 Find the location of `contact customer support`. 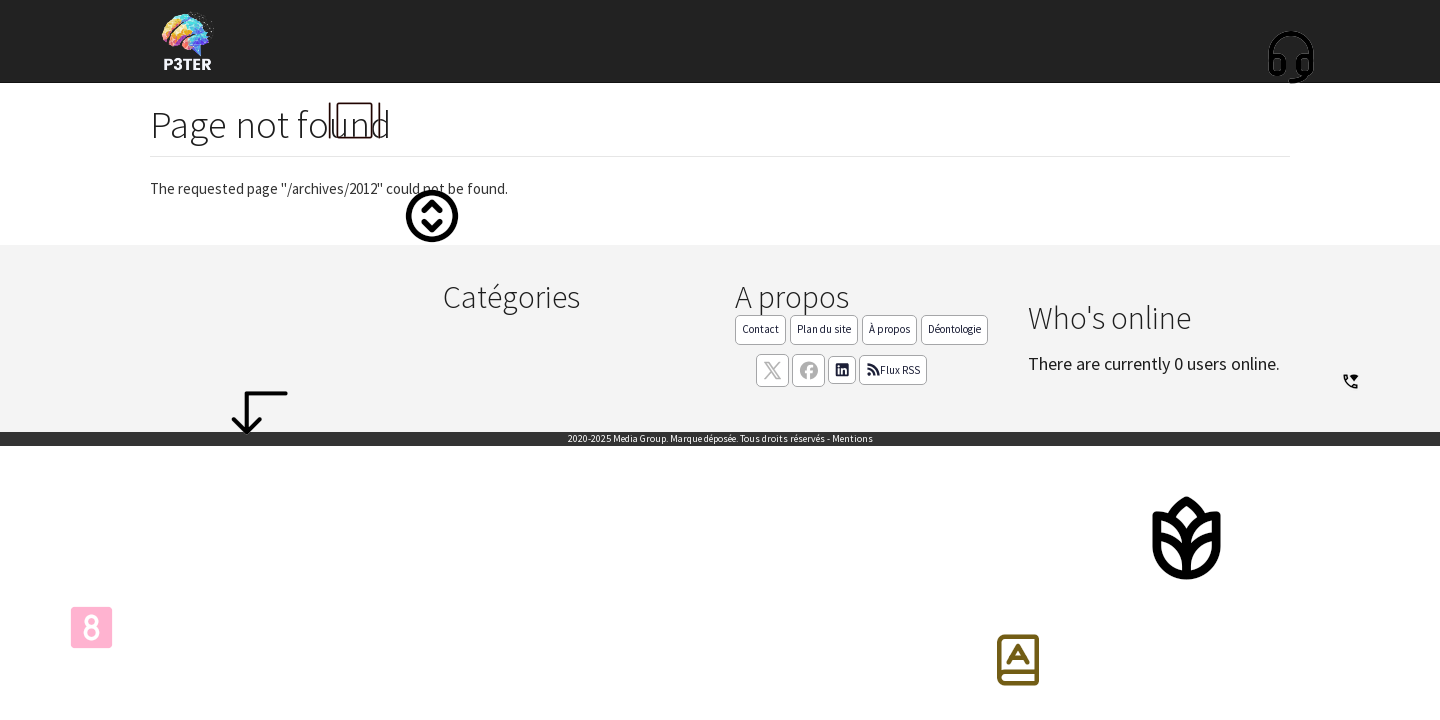

contact customer support is located at coordinates (1291, 56).